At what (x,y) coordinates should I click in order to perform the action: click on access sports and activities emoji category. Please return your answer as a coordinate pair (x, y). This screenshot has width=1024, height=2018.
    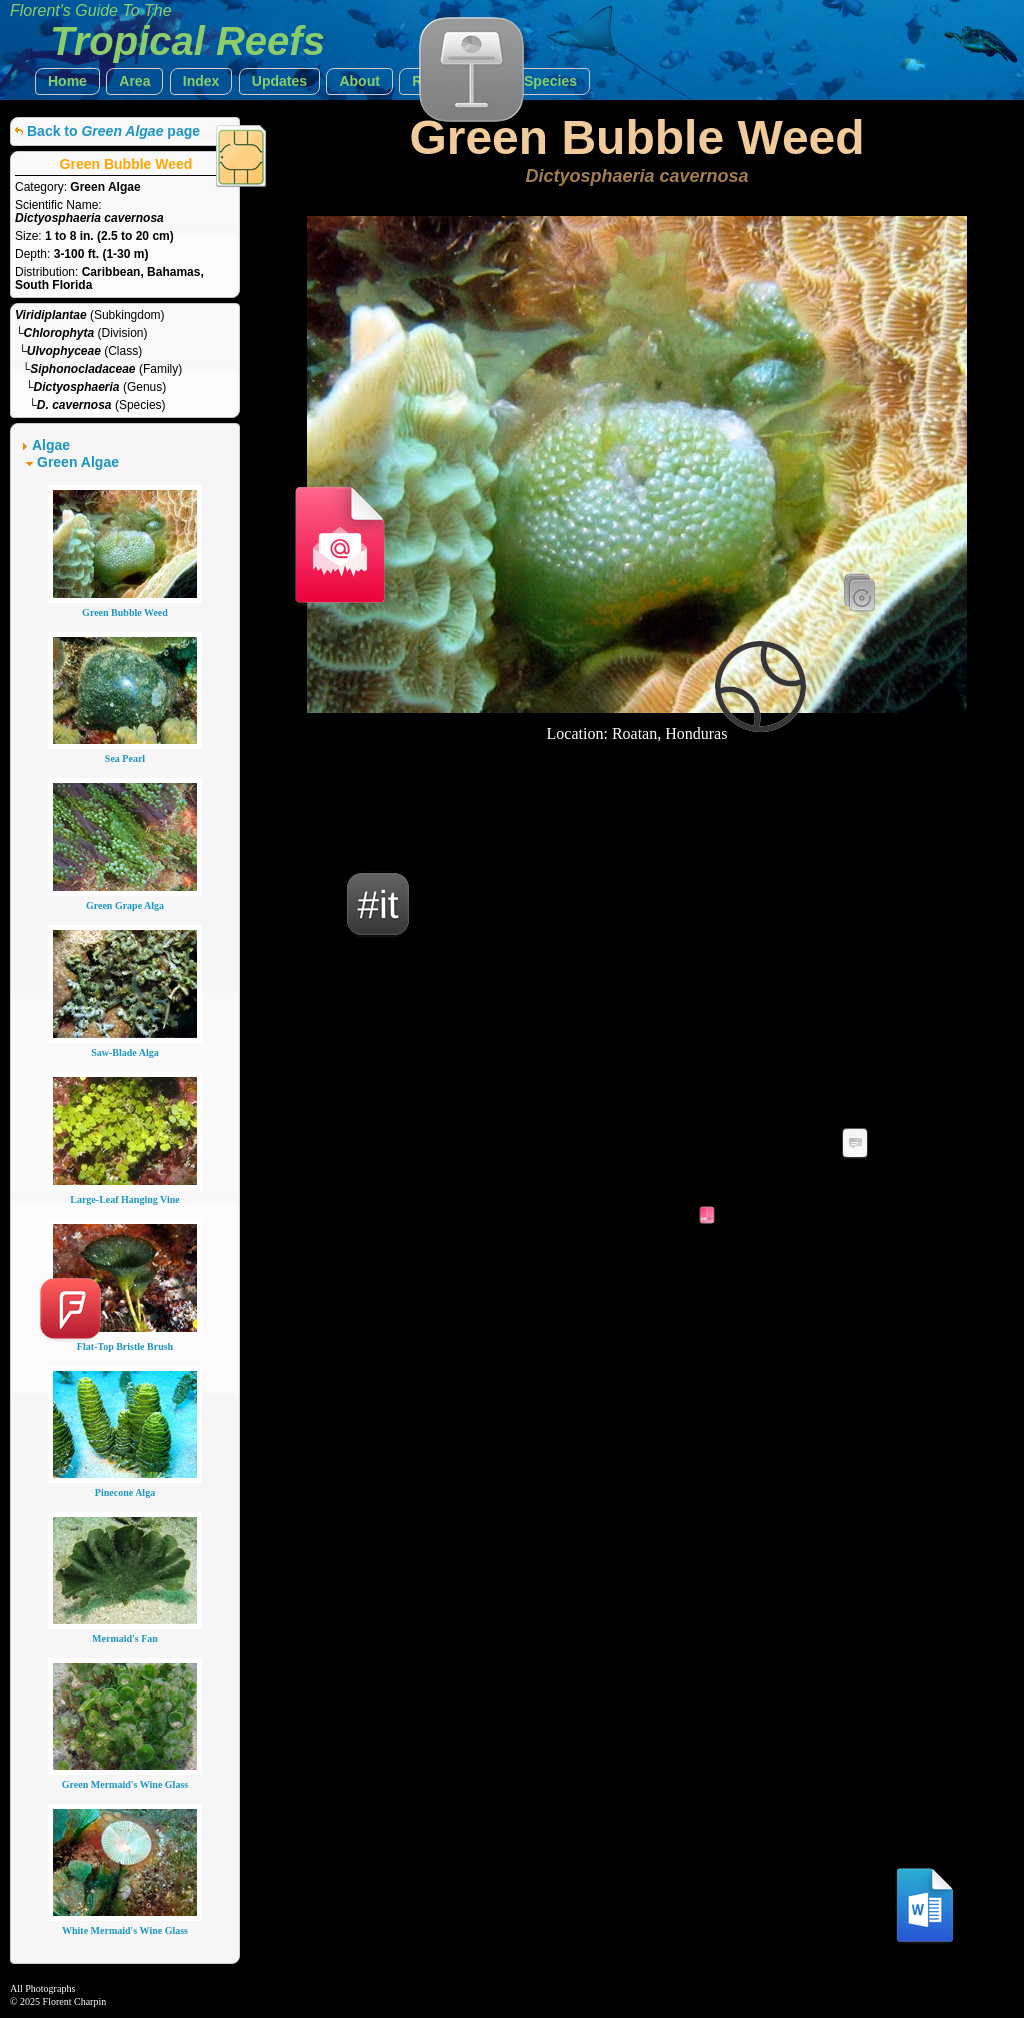
    Looking at the image, I should click on (760, 686).